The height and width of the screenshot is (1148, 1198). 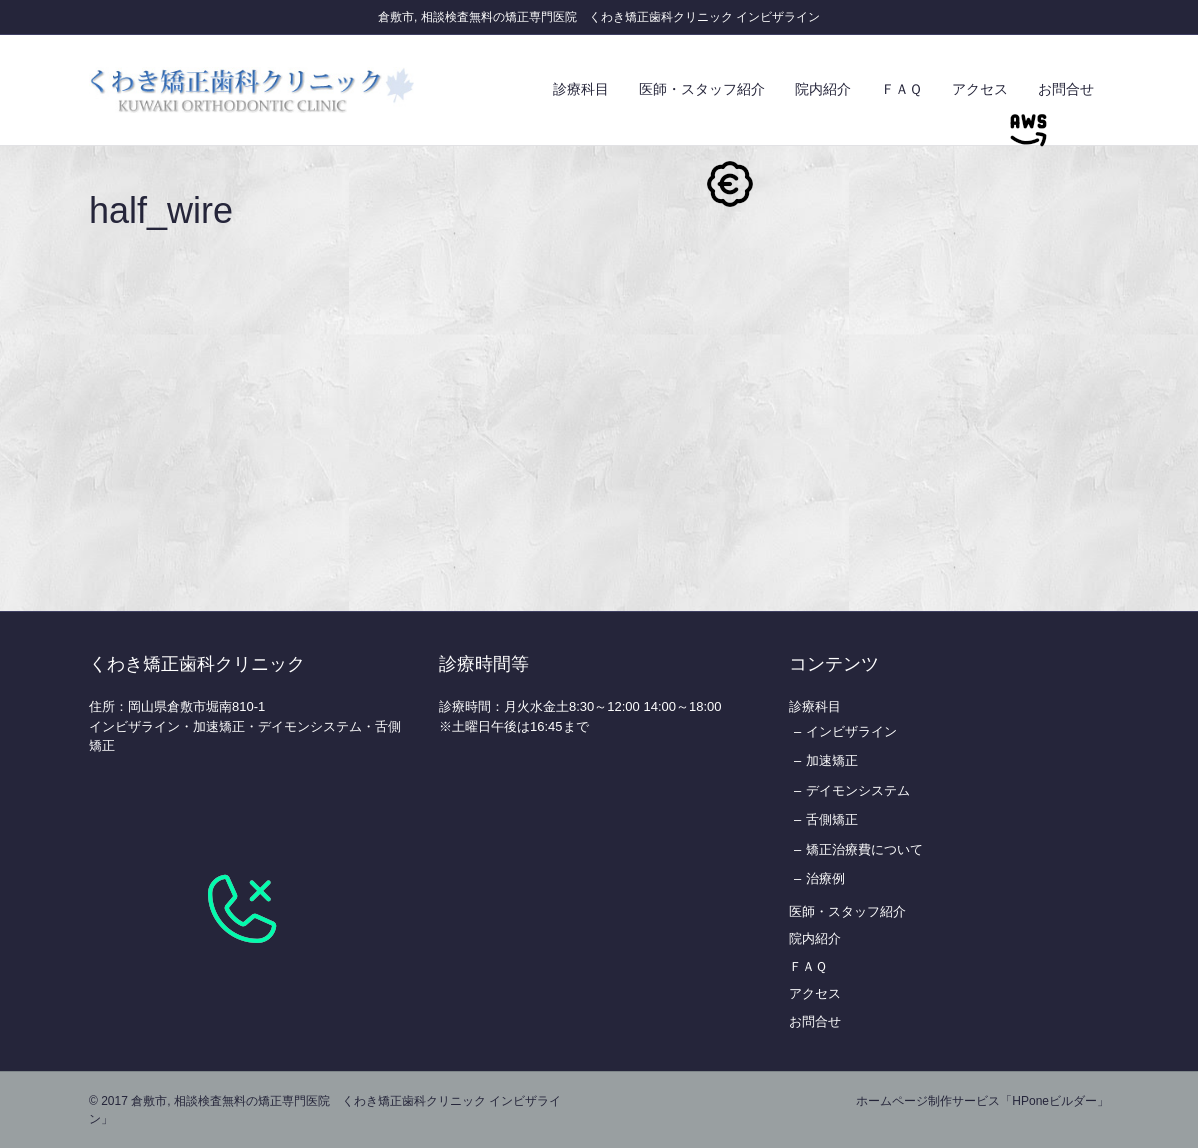 I want to click on indicates euro currency or pricing, so click(x=730, y=184).